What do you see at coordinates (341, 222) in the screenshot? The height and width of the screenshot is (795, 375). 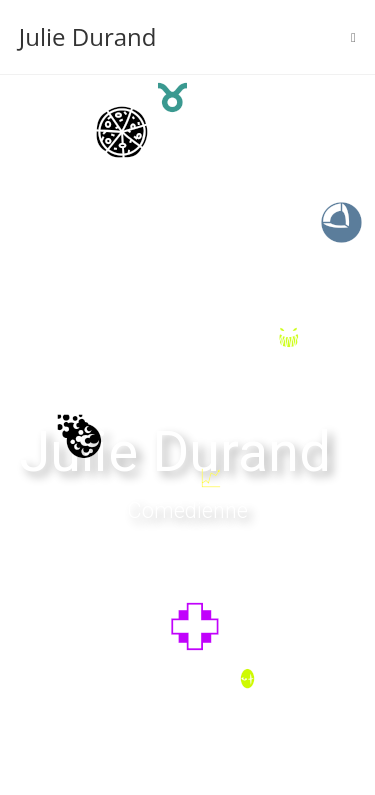 I see `view planetary or geological core details` at bounding box center [341, 222].